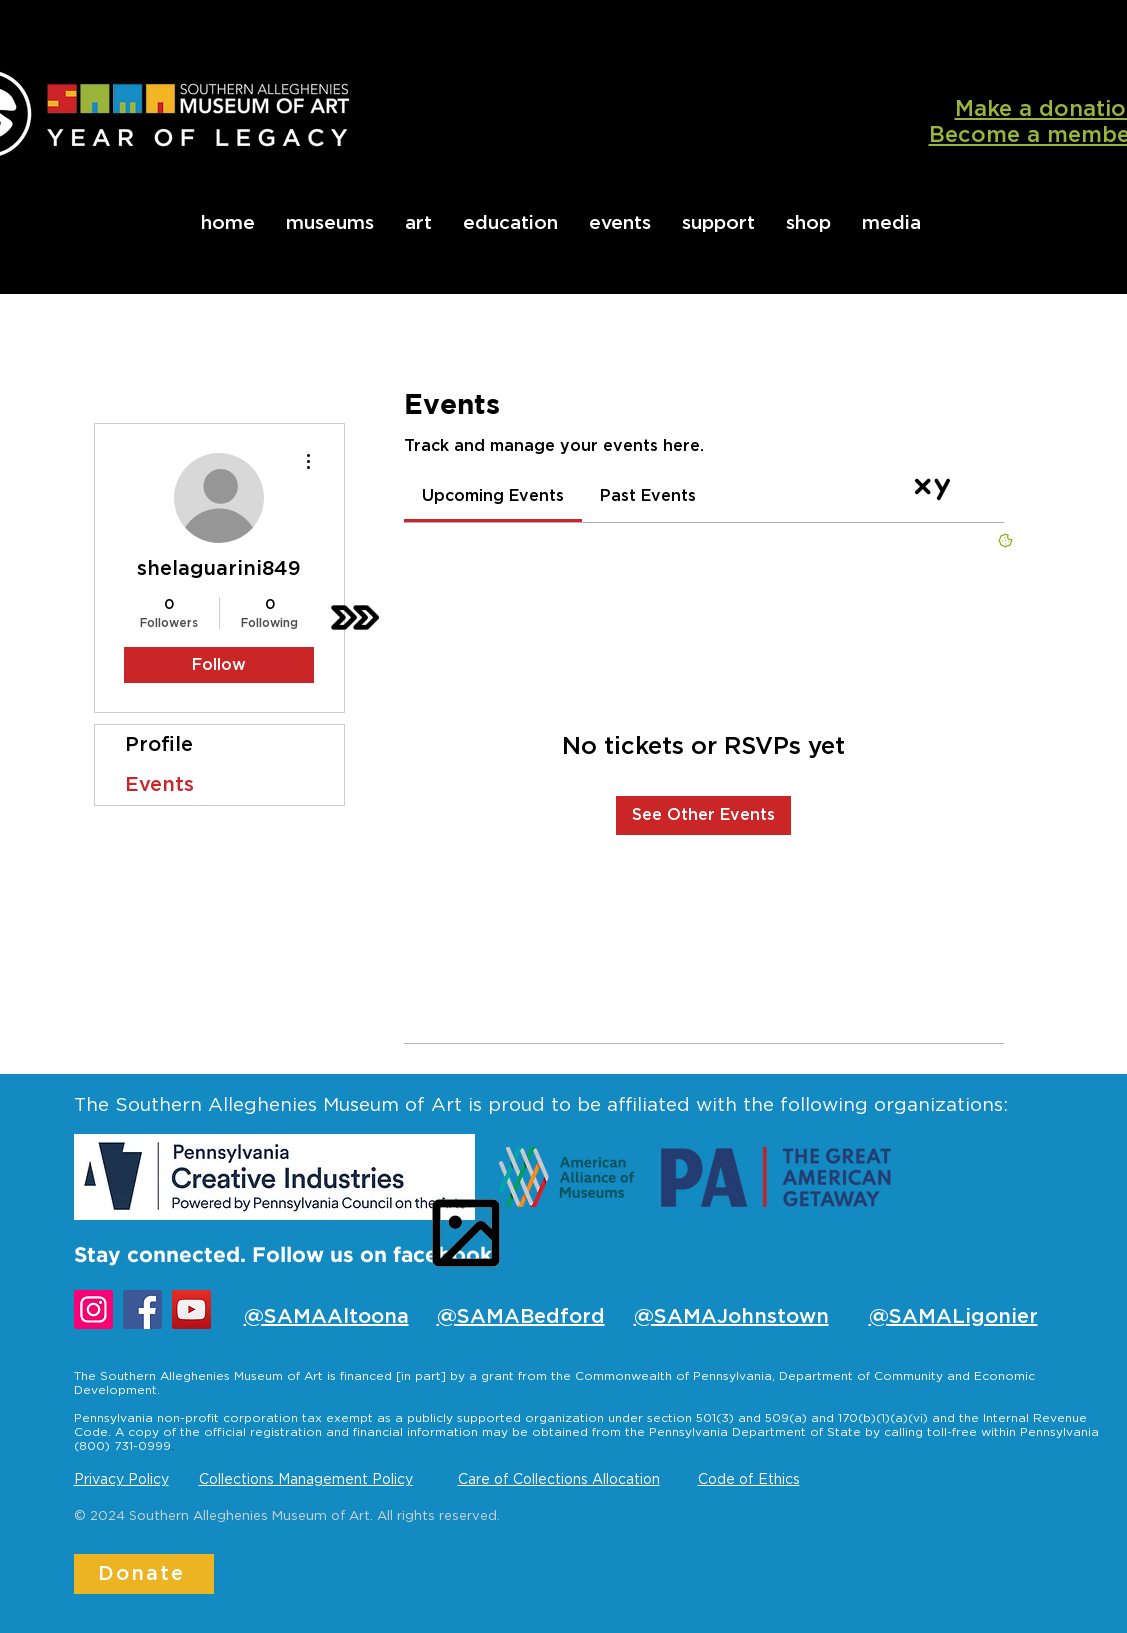 The width and height of the screenshot is (1127, 1633). Describe the element at coordinates (354, 617) in the screenshot. I see `inertia.js framework logo` at that location.